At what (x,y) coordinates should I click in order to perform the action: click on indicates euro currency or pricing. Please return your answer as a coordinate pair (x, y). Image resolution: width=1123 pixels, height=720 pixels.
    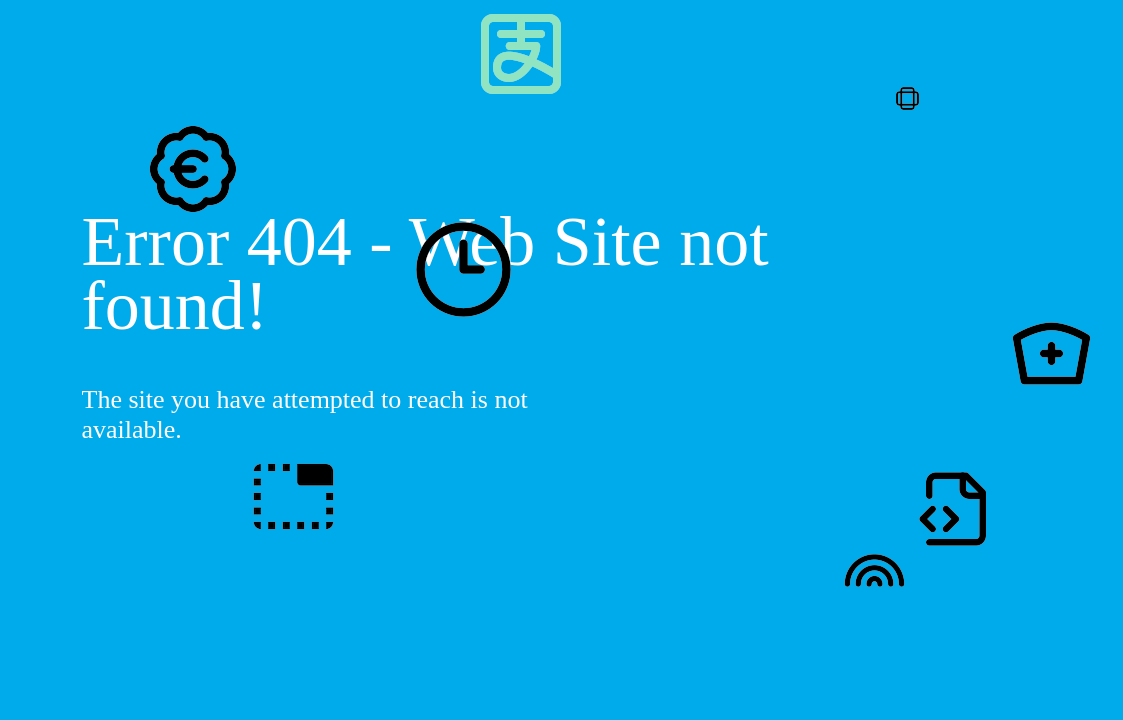
    Looking at the image, I should click on (193, 169).